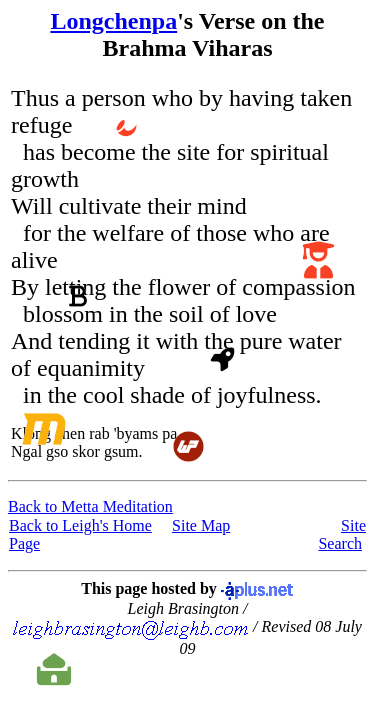 Image resolution: width=375 pixels, height=720 pixels. What do you see at coordinates (223, 358) in the screenshot?
I see `launch or deploy an application` at bounding box center [223, 358].